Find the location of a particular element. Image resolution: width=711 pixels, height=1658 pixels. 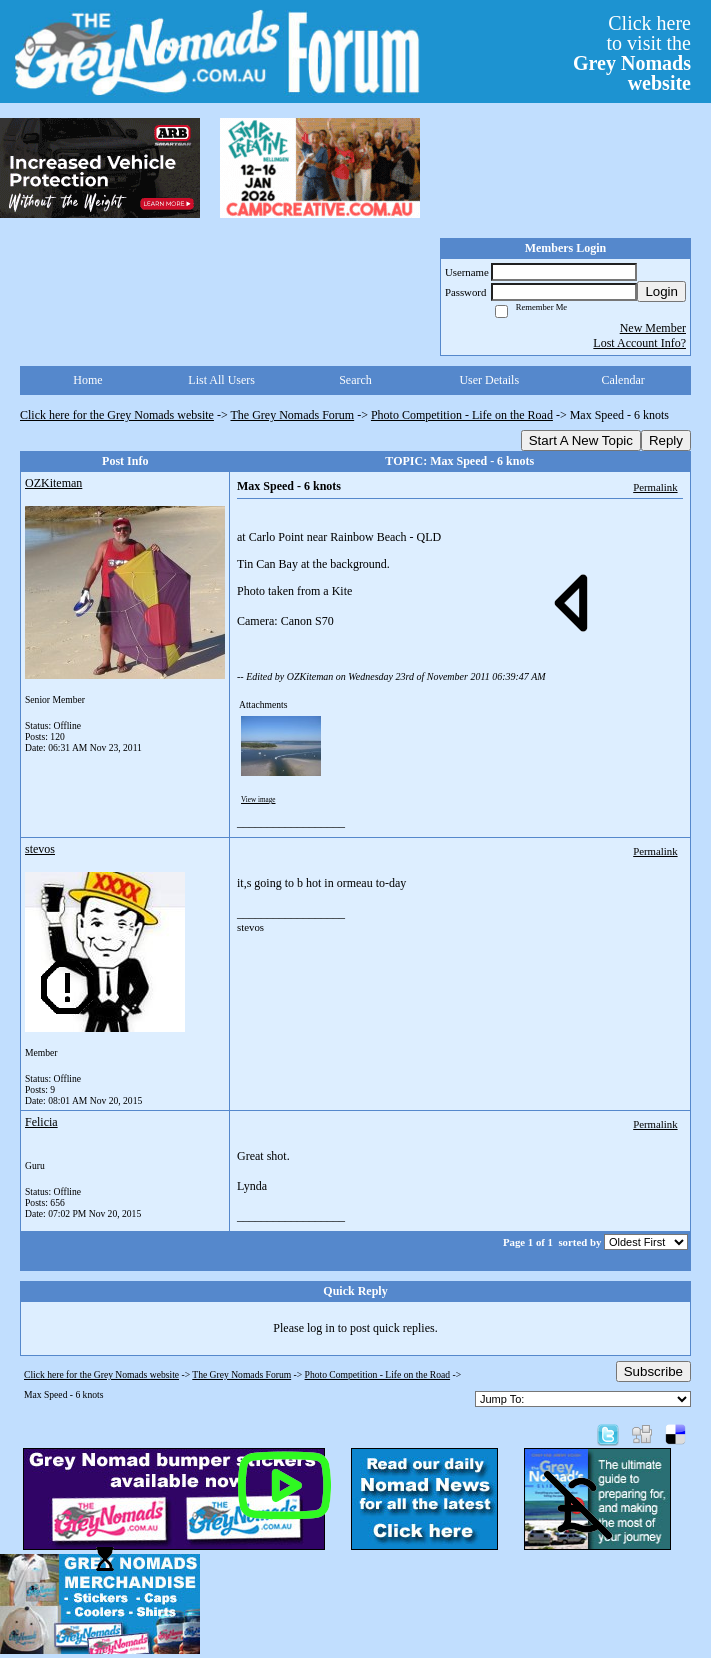

open YouTube app is located at coordinates (284, 1486).